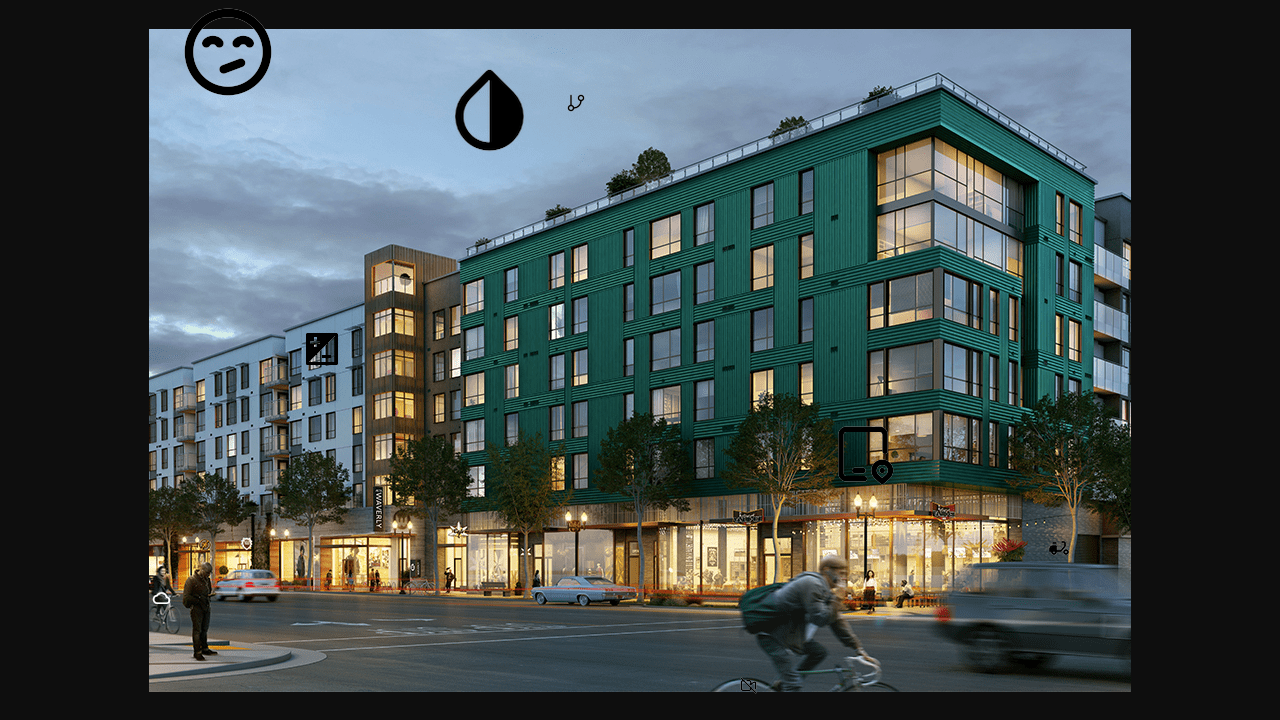  Describe the element at coordinates (322, 349) in the screenshot. I see `adjust camera ISO sensitivity settings` at that location.